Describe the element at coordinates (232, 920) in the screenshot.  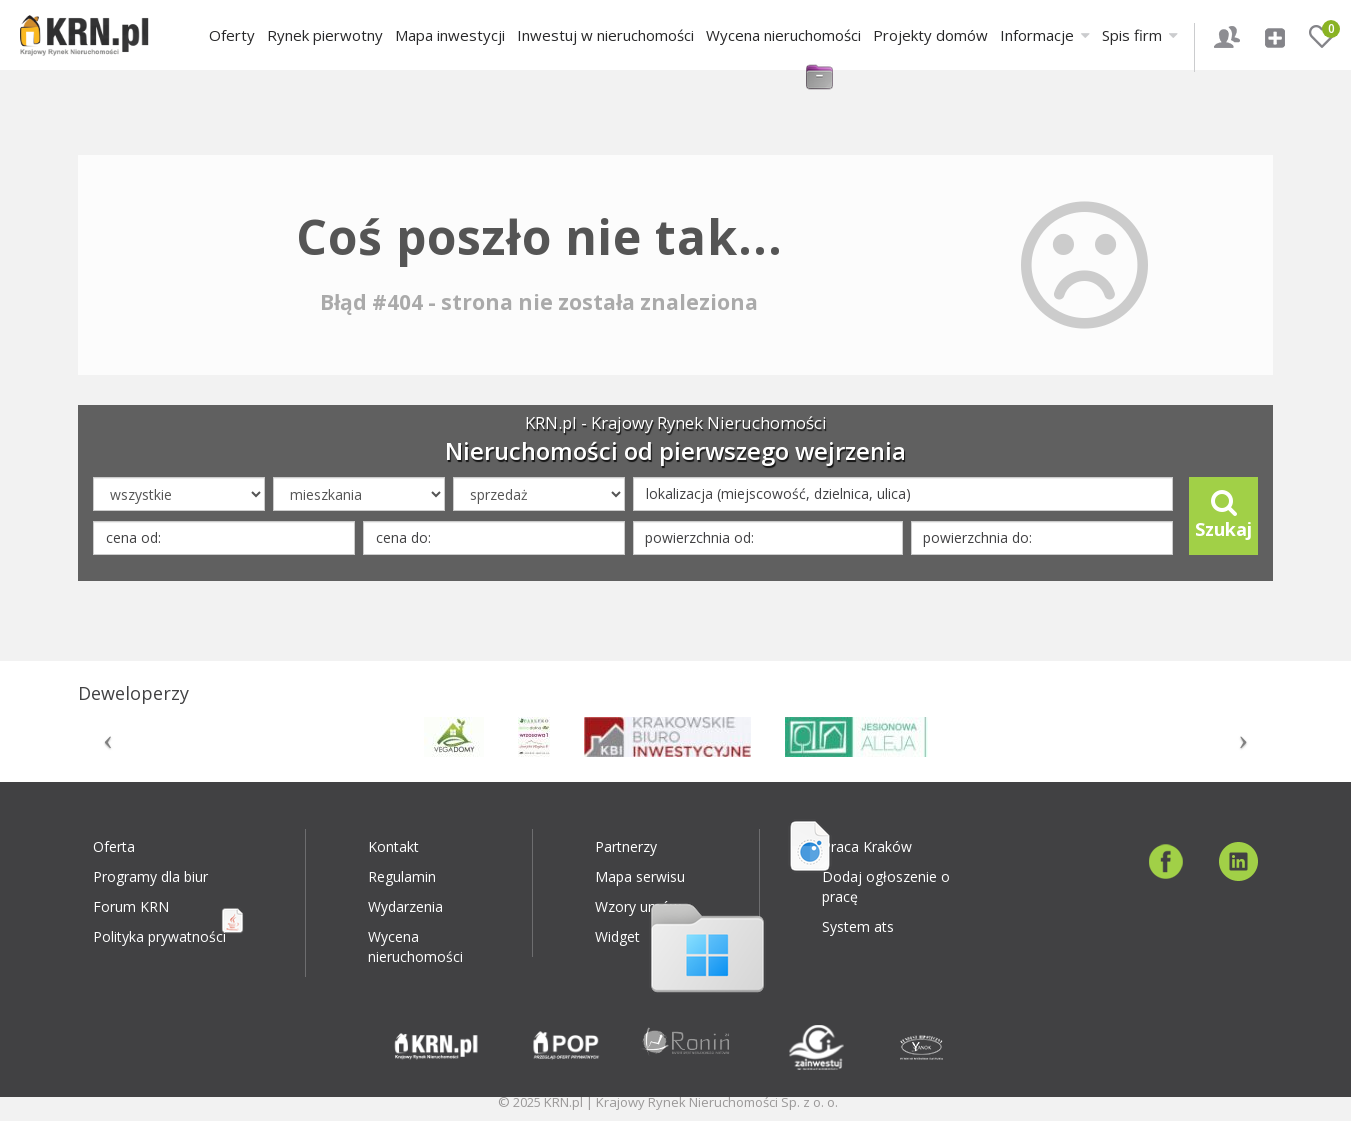
I see `indicates a java source code file` at that location.